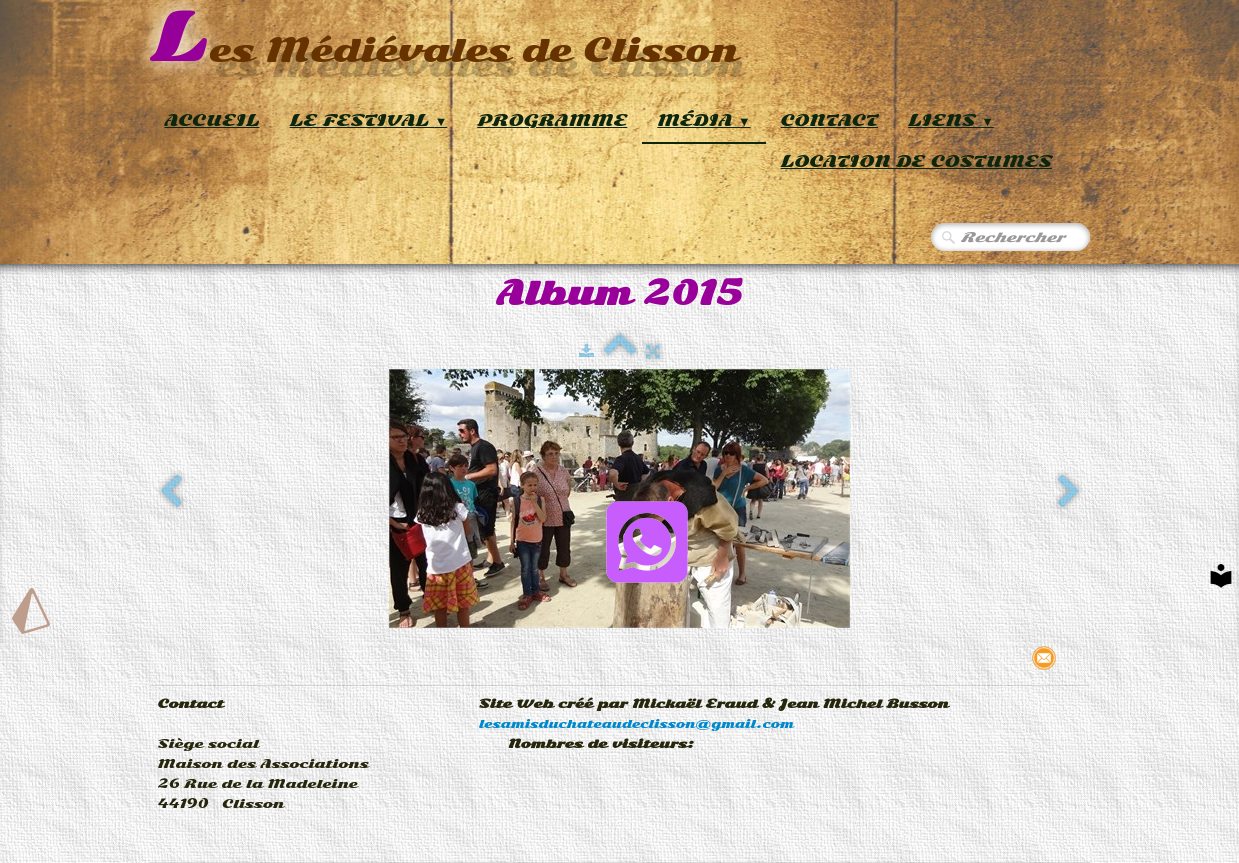 Image resolution: width=1239 pixels, height=863 pixels. What do you see at coordinates (647, 542) in the screenshot?
I see `open WhatsApp messaging app` at bounding box center [647, 542].